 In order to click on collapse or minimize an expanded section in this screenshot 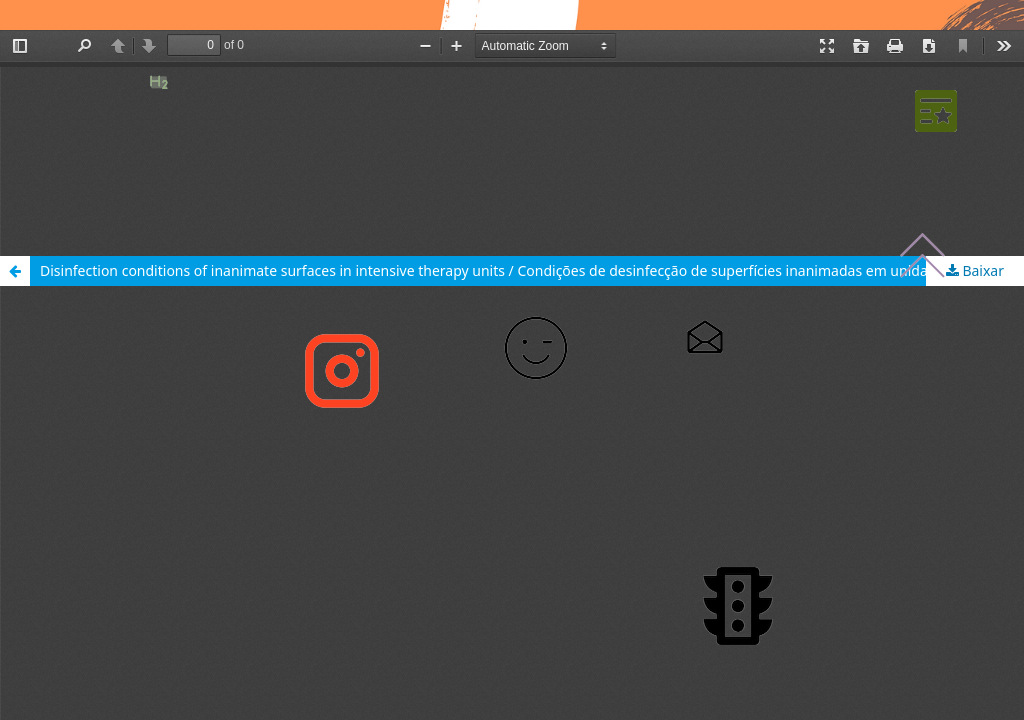, I will do `click(922, 257)`.